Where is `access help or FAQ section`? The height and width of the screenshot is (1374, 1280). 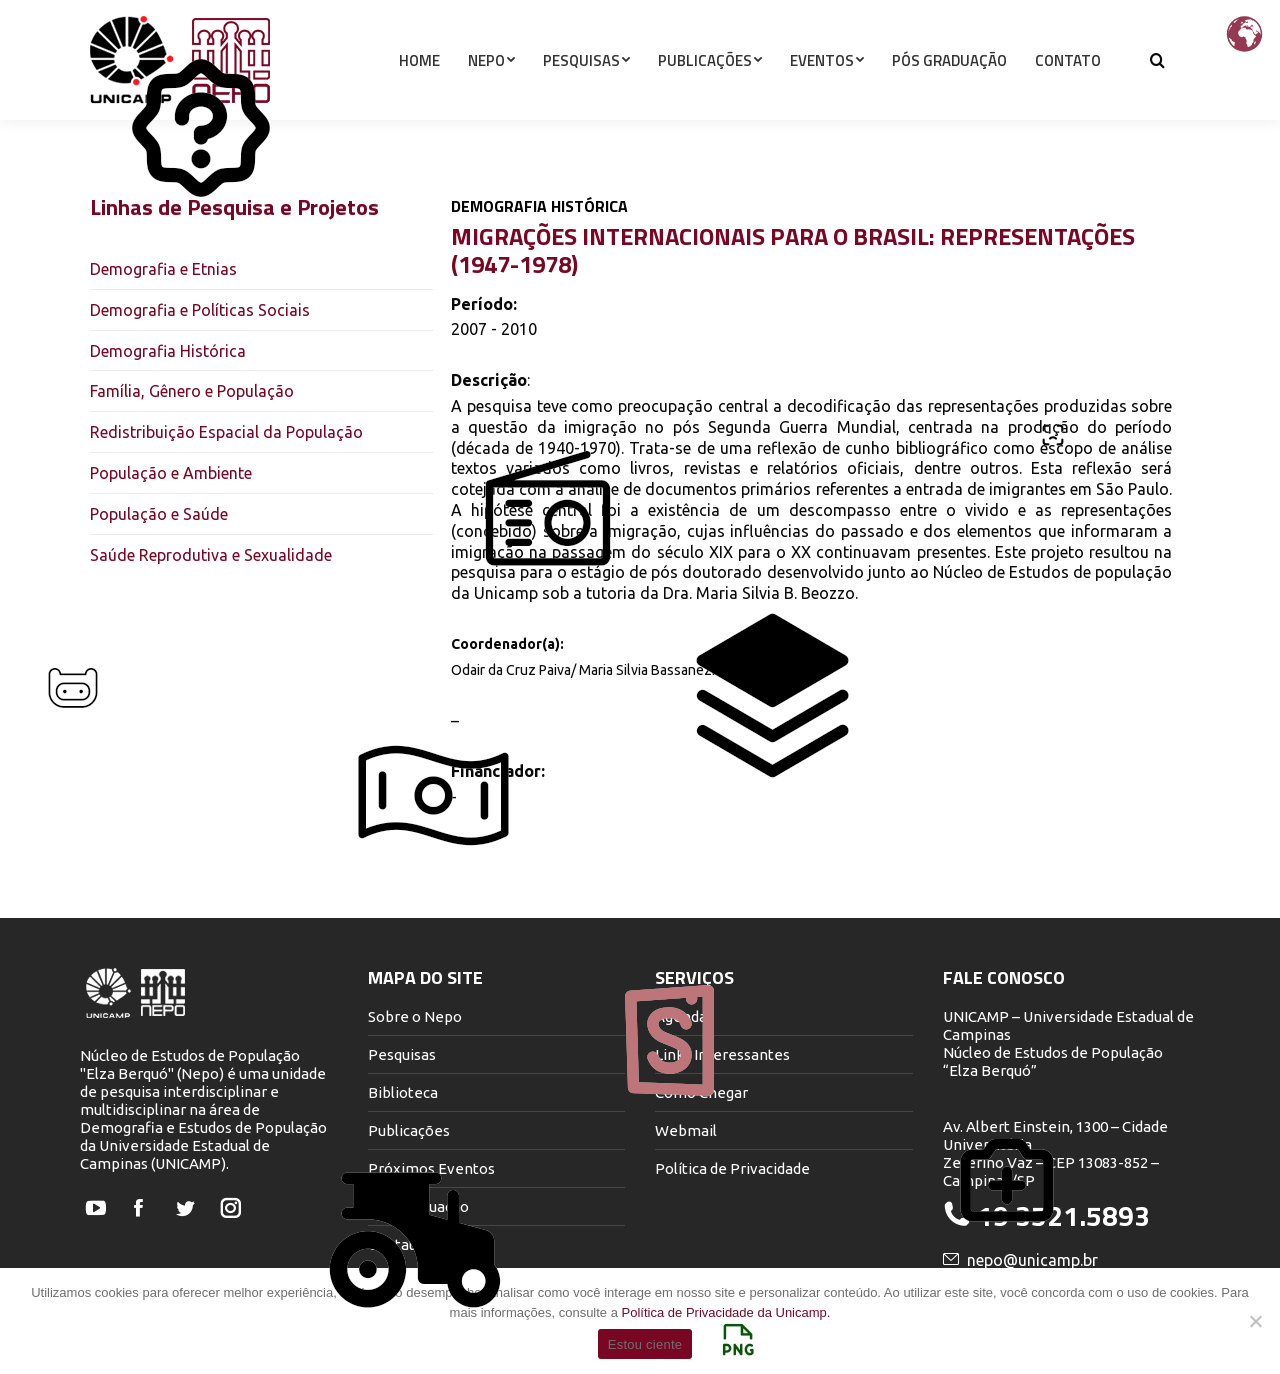 access help or FAQ section is located at coordinates (201, 128).